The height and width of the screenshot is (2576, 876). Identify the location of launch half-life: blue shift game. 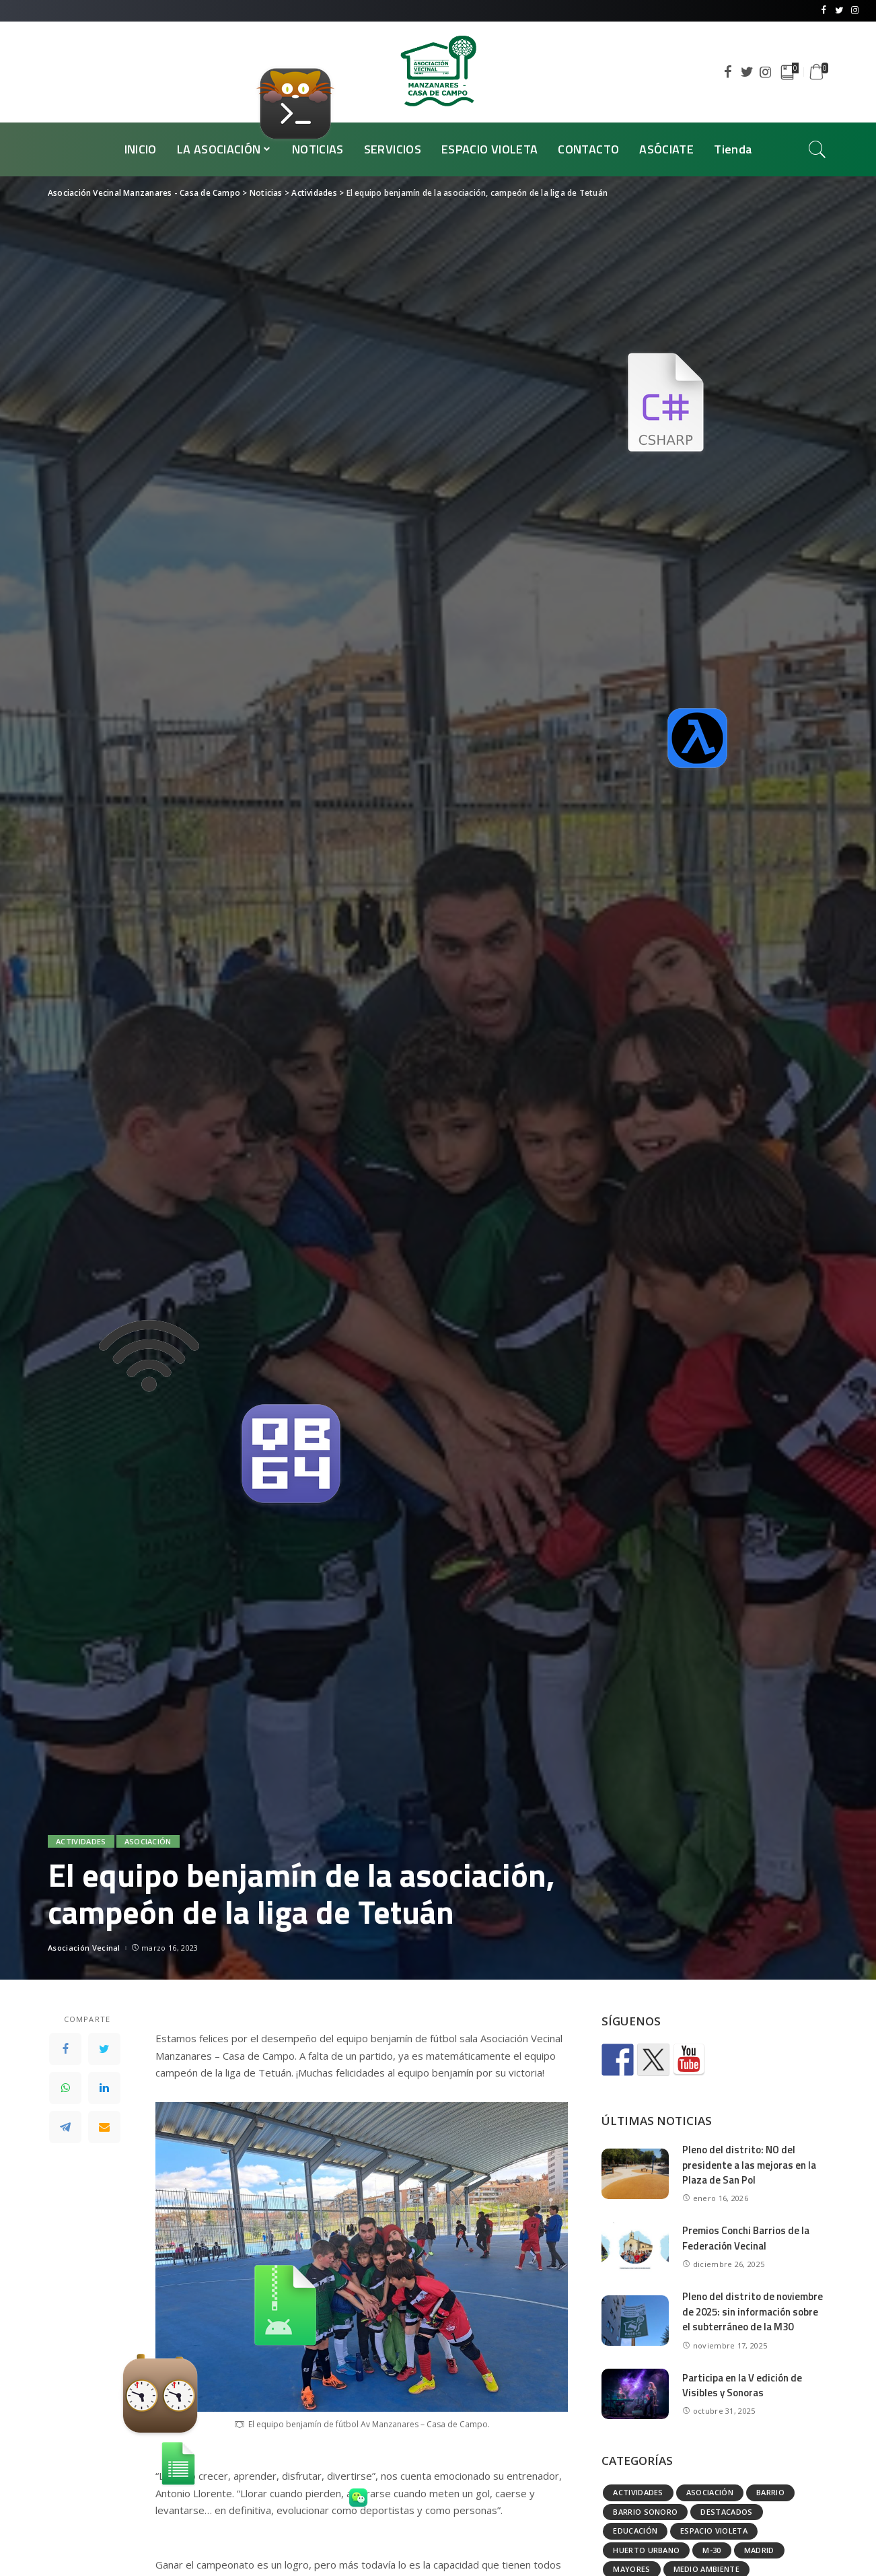
(697, 738).